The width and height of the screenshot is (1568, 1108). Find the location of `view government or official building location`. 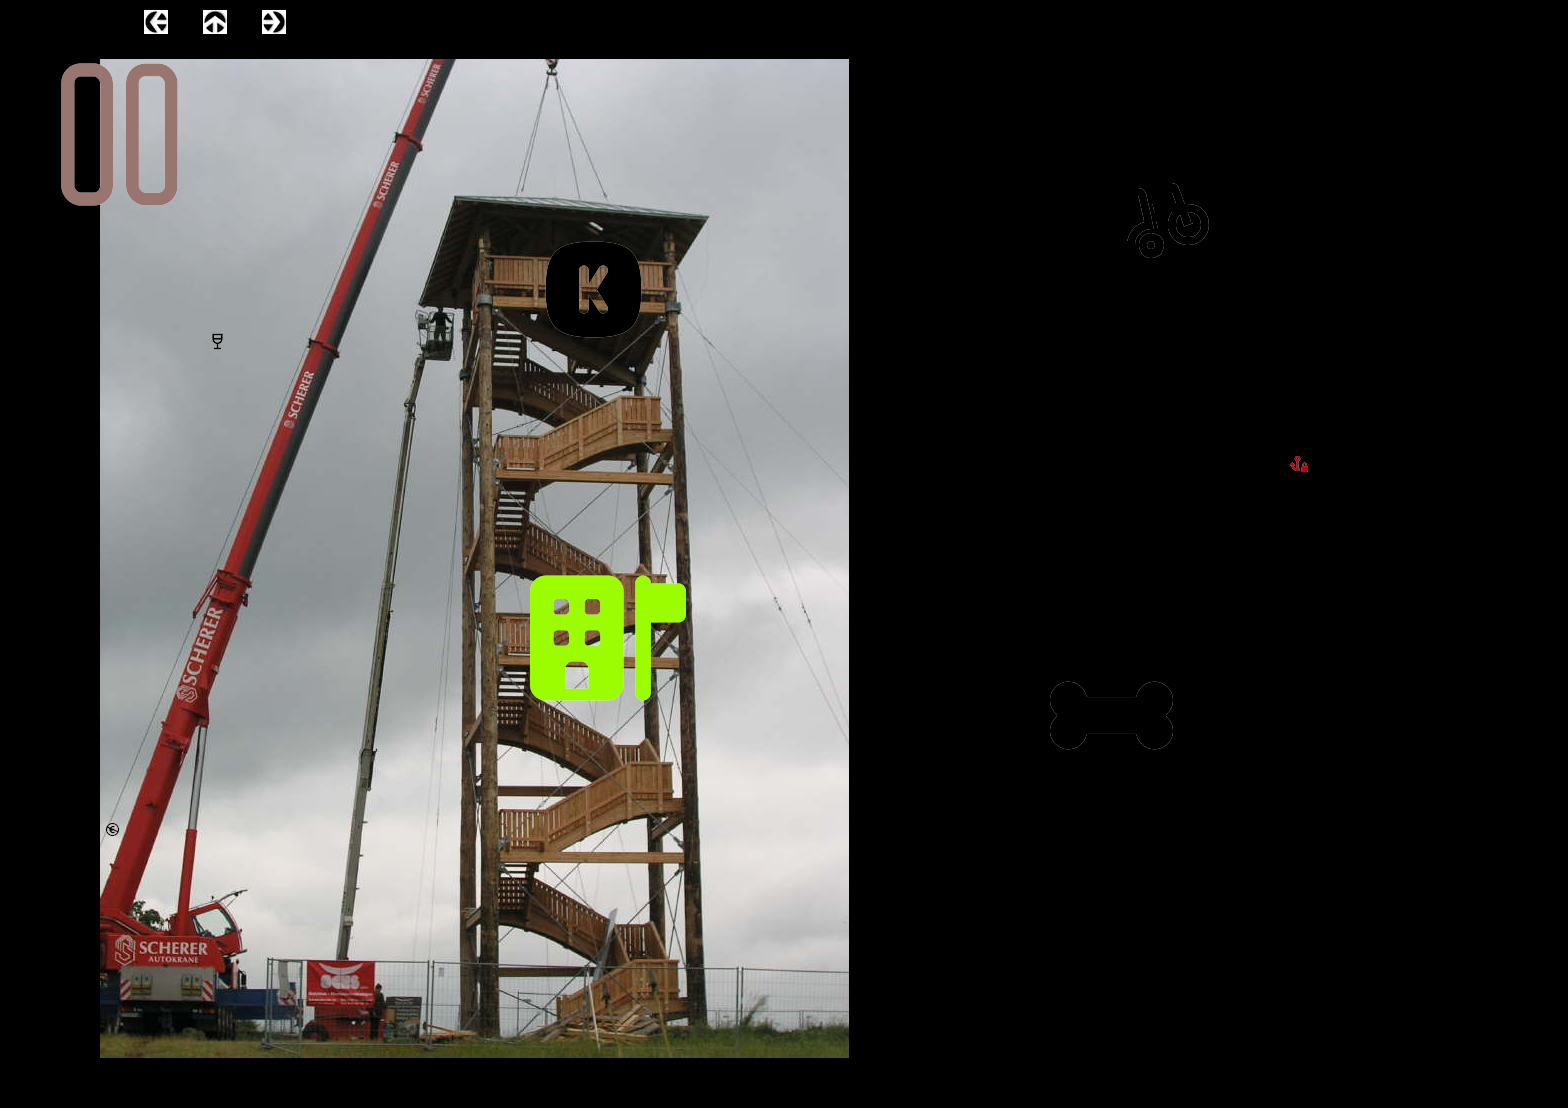

view government or official building location is located at coordinates (608, 638).